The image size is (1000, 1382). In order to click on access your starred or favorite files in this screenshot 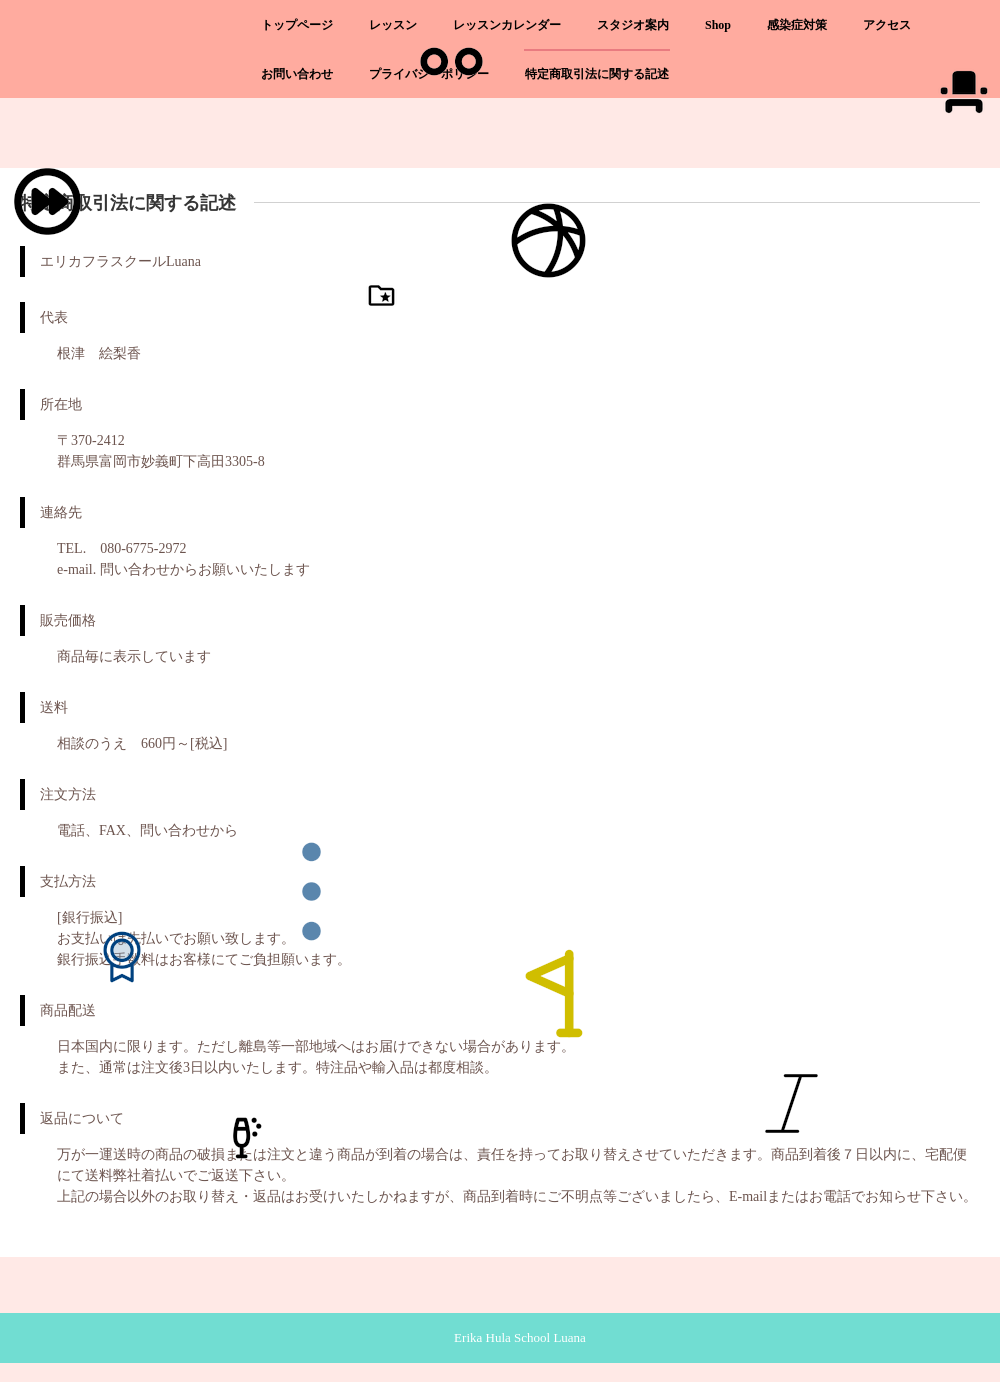, I will do `click(381, 295)`.